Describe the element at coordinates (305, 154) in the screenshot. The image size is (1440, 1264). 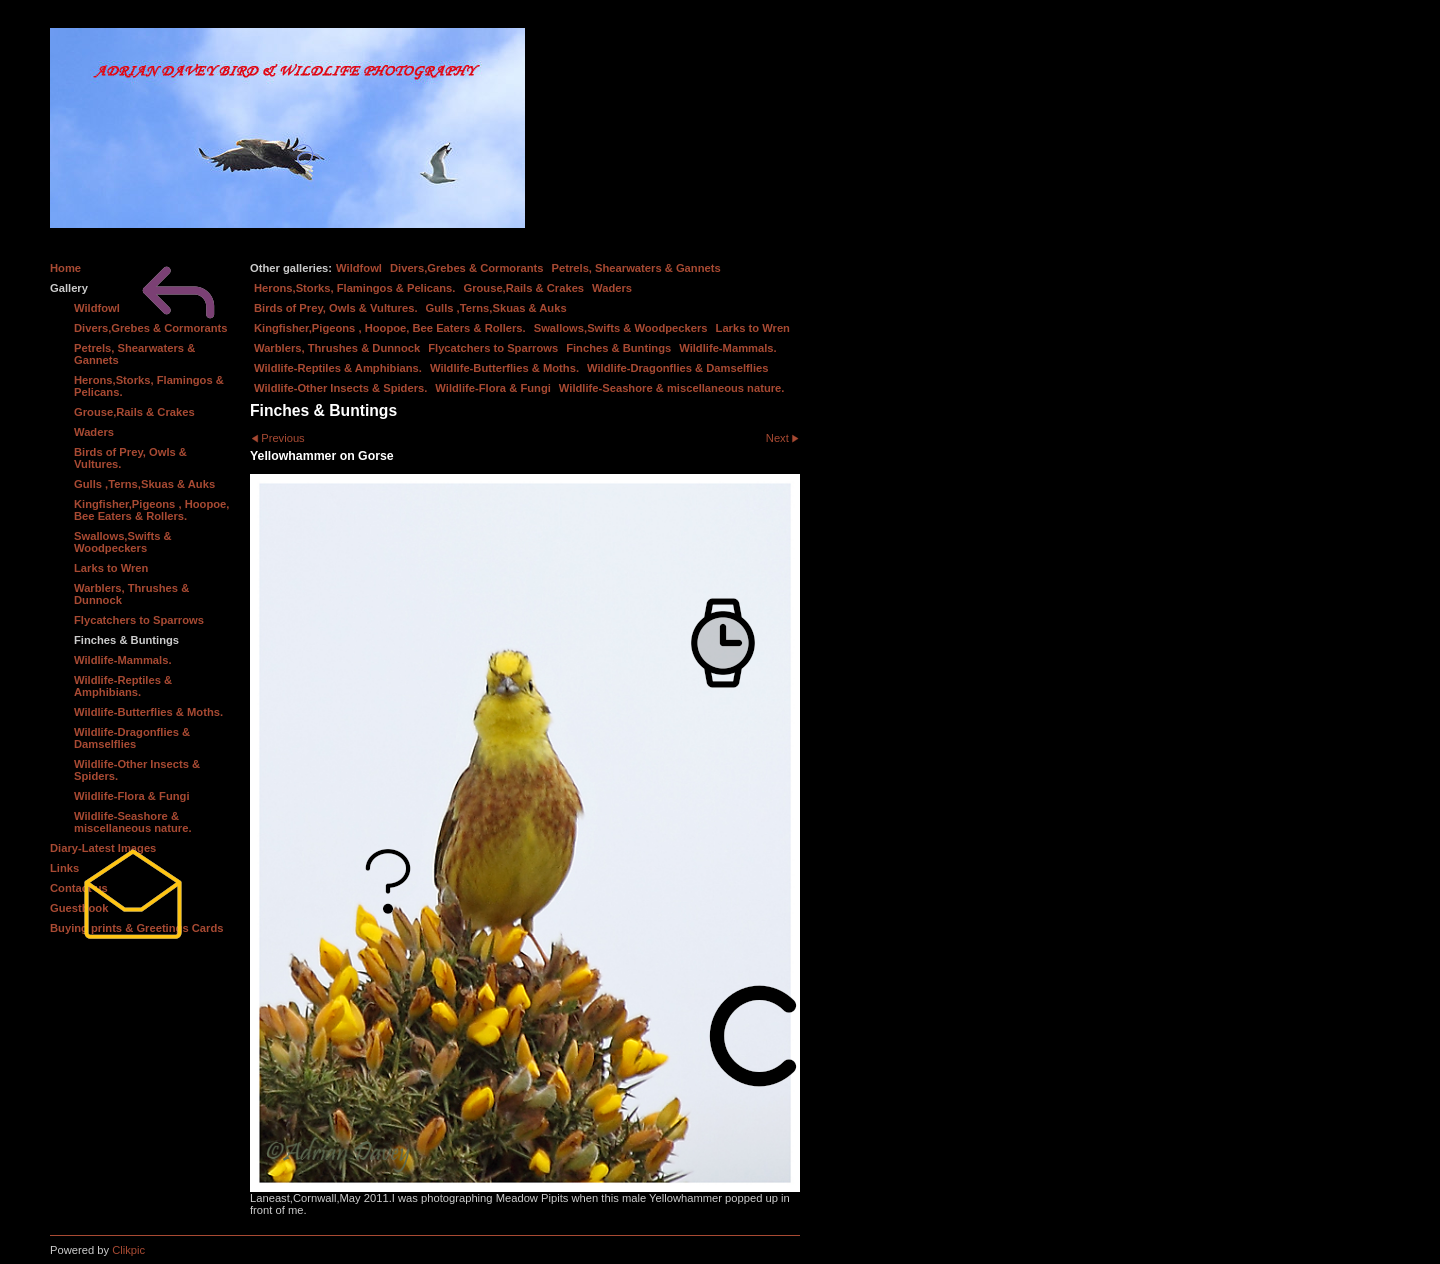
I see `freehand drawing or sketch tool` at that location.